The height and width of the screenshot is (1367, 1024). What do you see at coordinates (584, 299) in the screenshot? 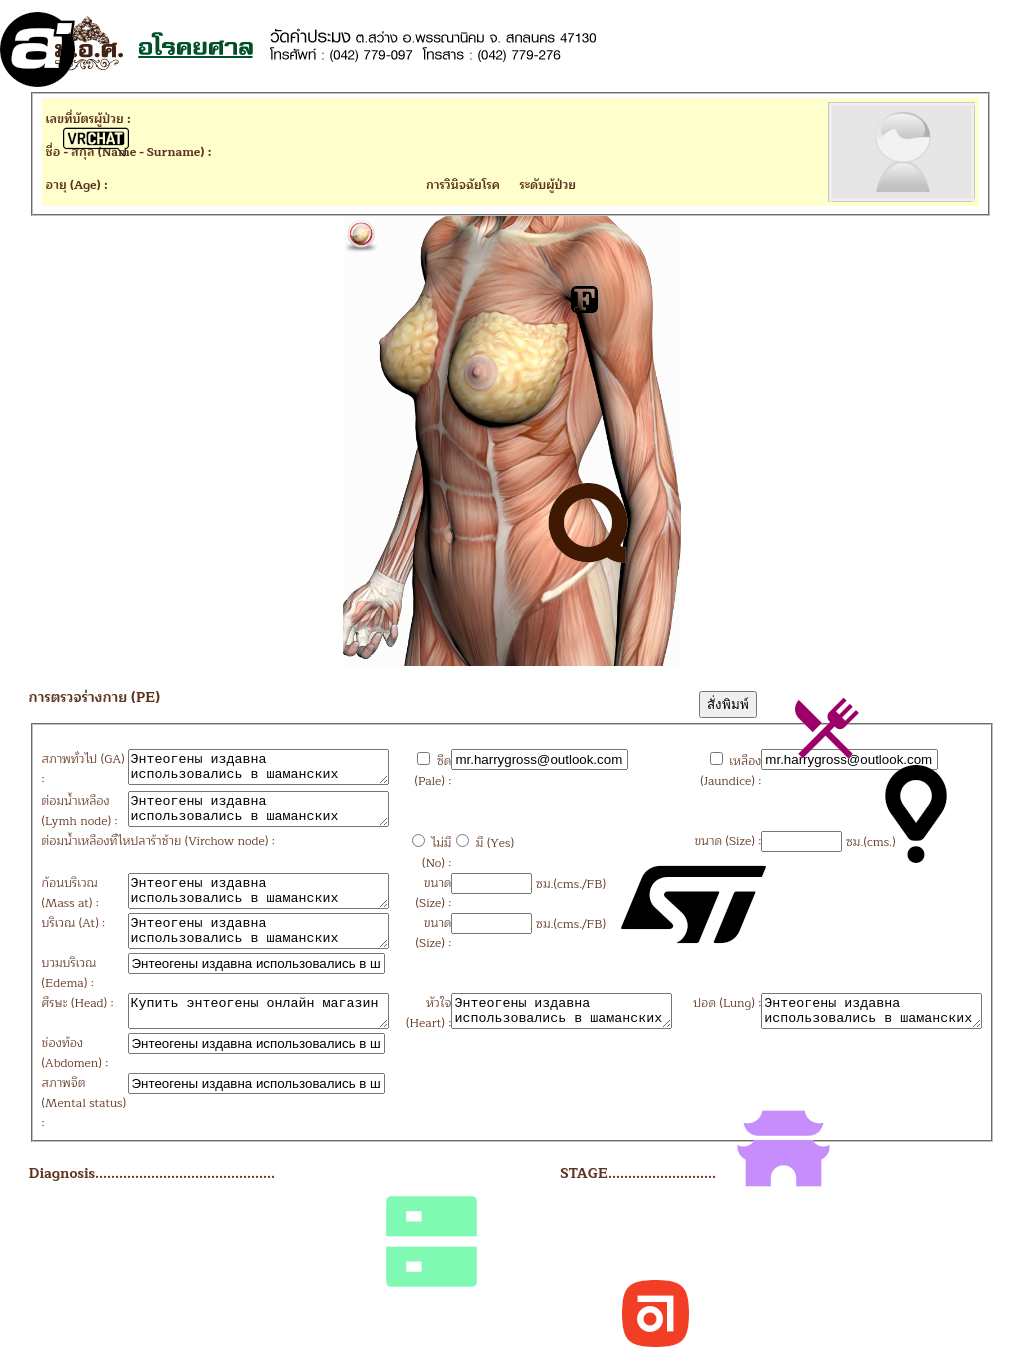
I see `fortran programming language logo` at bounding box center [584, 299].